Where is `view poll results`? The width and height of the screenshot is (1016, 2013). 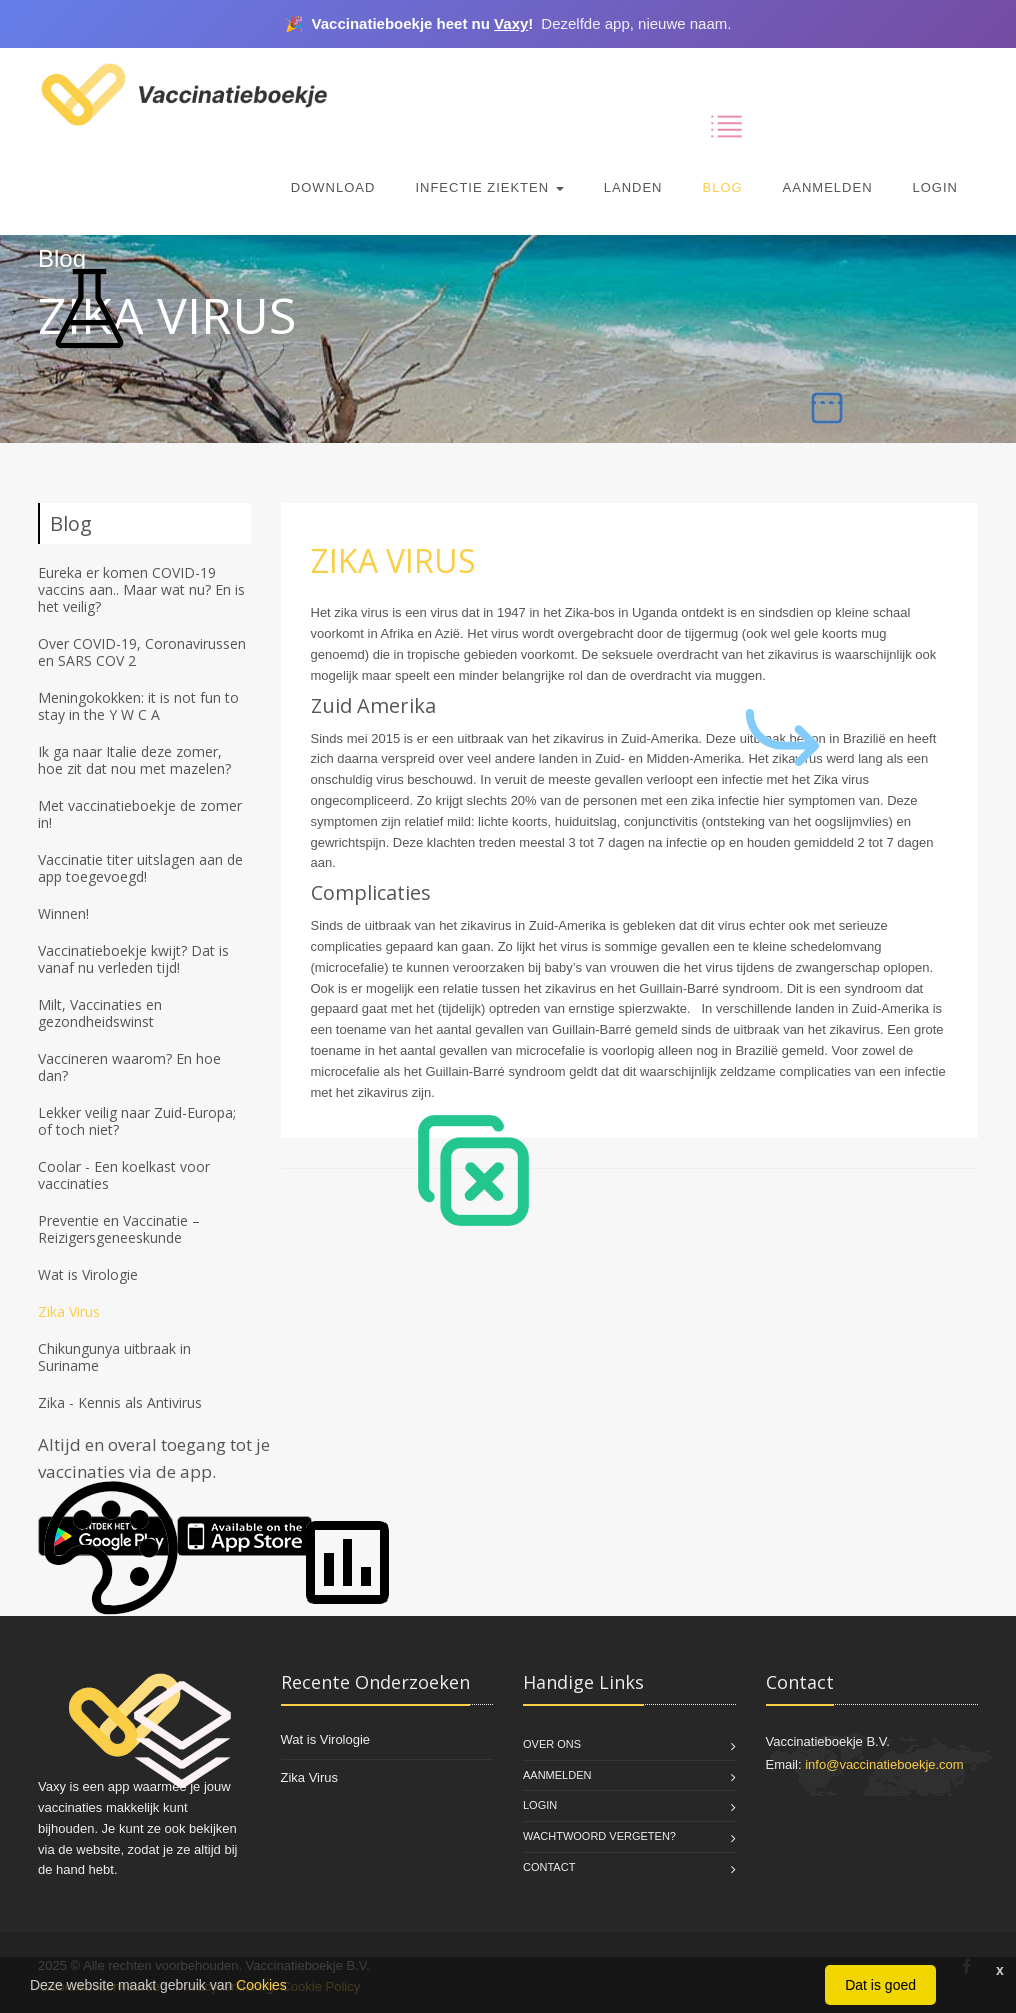 view poll results is located at coordinates (347, 1562).